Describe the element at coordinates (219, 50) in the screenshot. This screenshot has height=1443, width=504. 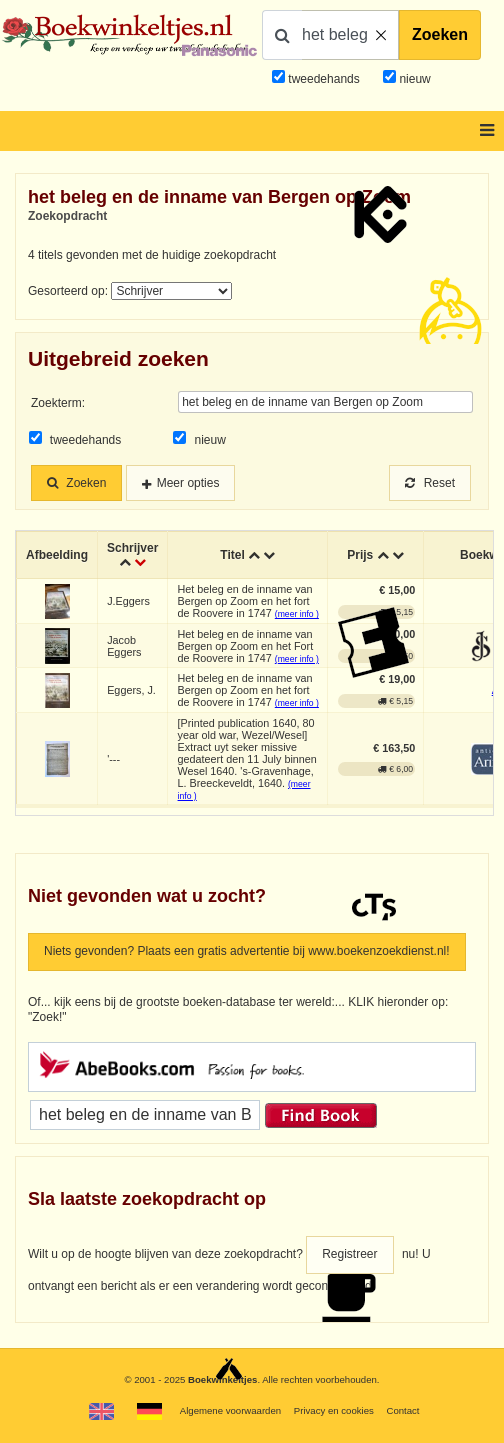
I see `panasonic brand logo` at that location.